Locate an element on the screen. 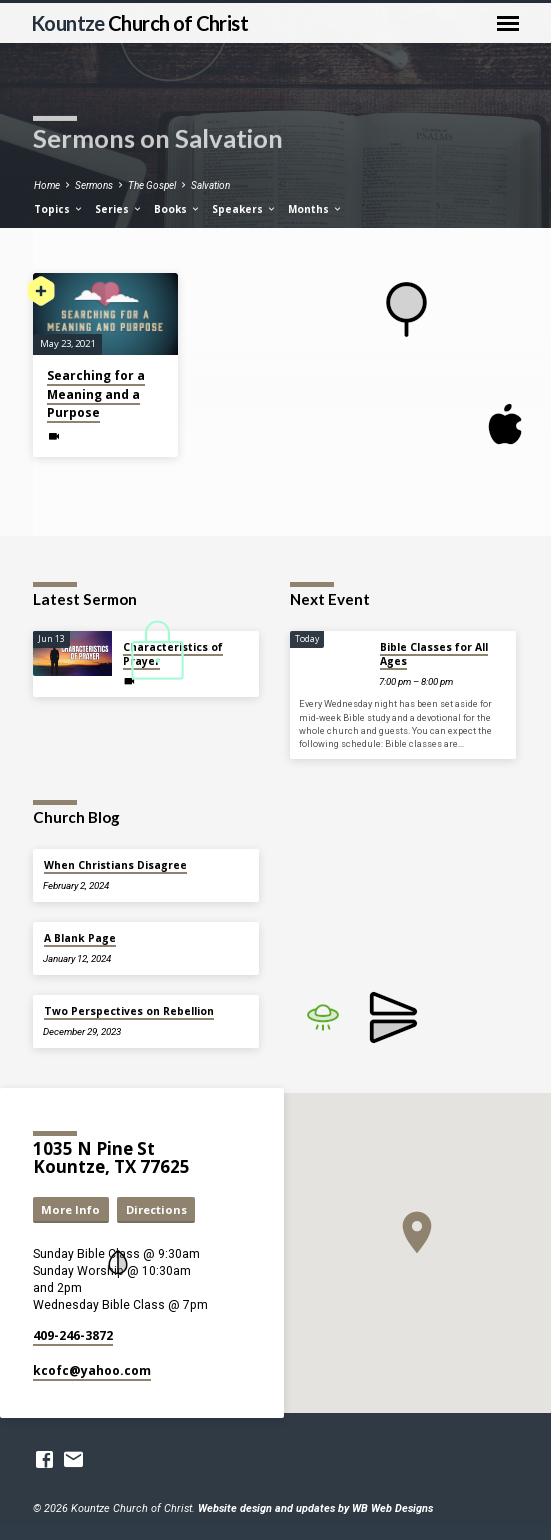 Image resolution: width=551 pixels, height=1540 pixels. access sci-fi or space-themed content is located at coordinates (323, 1017).